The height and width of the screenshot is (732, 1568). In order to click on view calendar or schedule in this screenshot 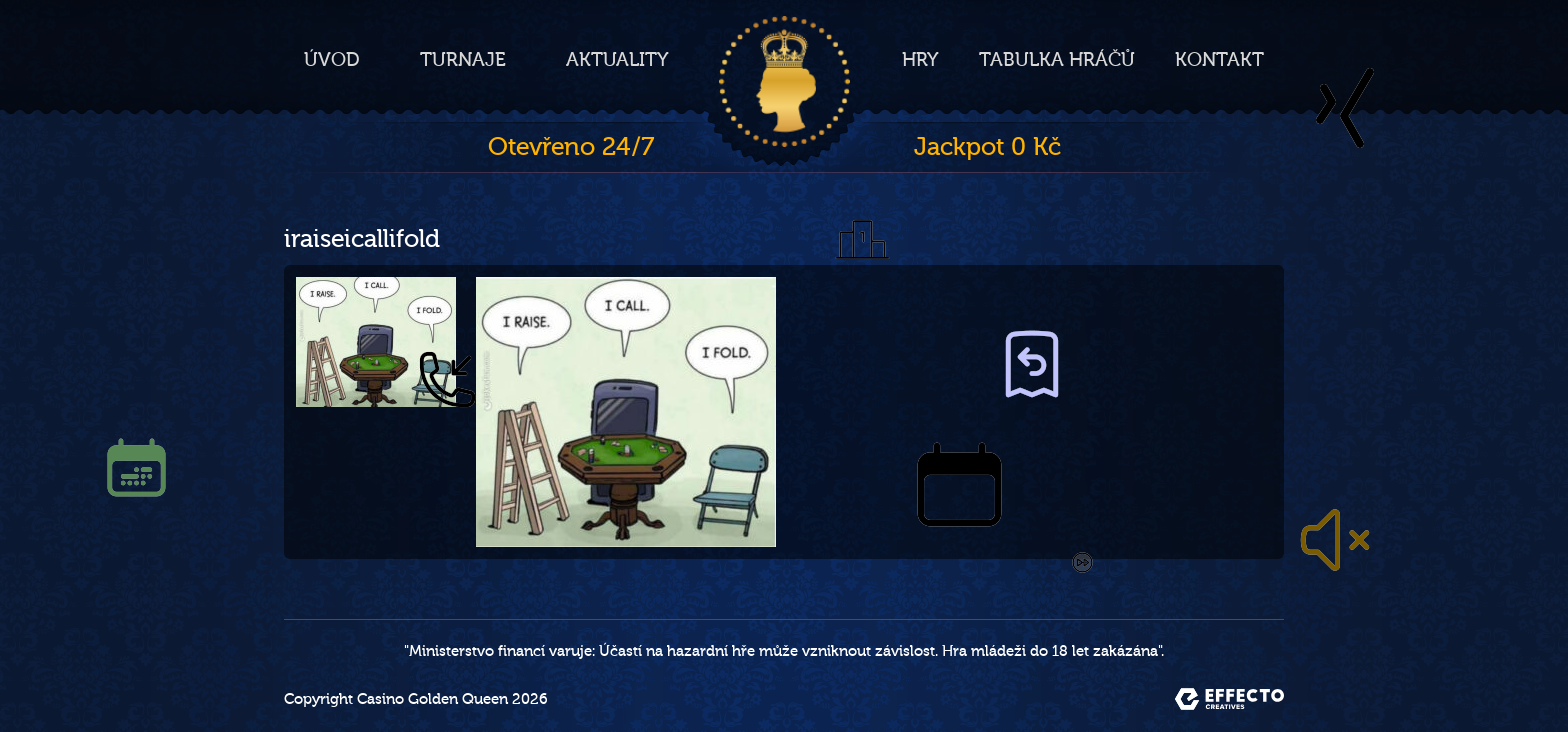, I will do `click(959, 484)`.